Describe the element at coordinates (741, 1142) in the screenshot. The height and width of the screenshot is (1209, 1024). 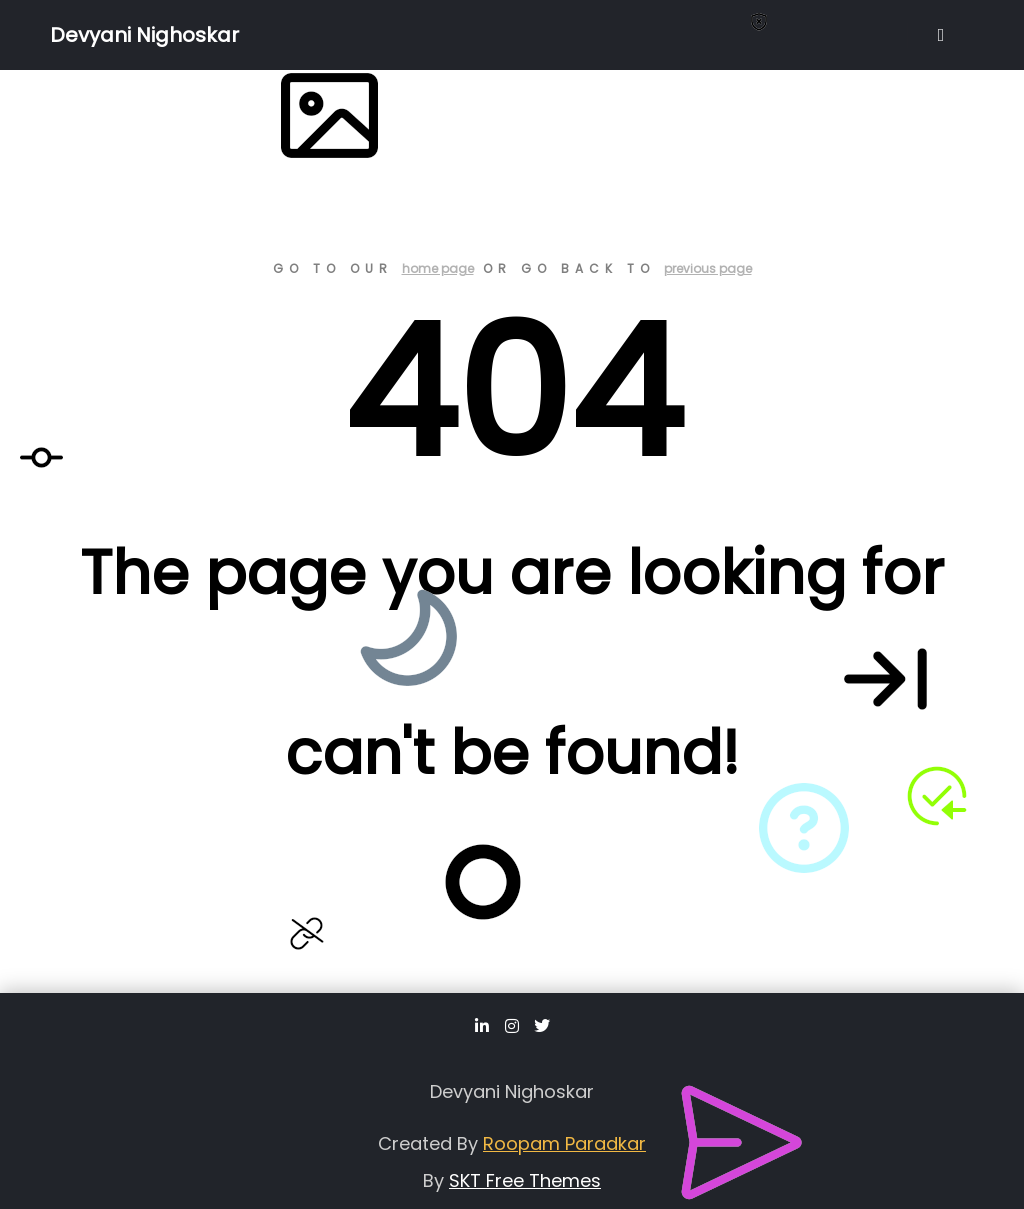
I see `send a message or comment` at that location.